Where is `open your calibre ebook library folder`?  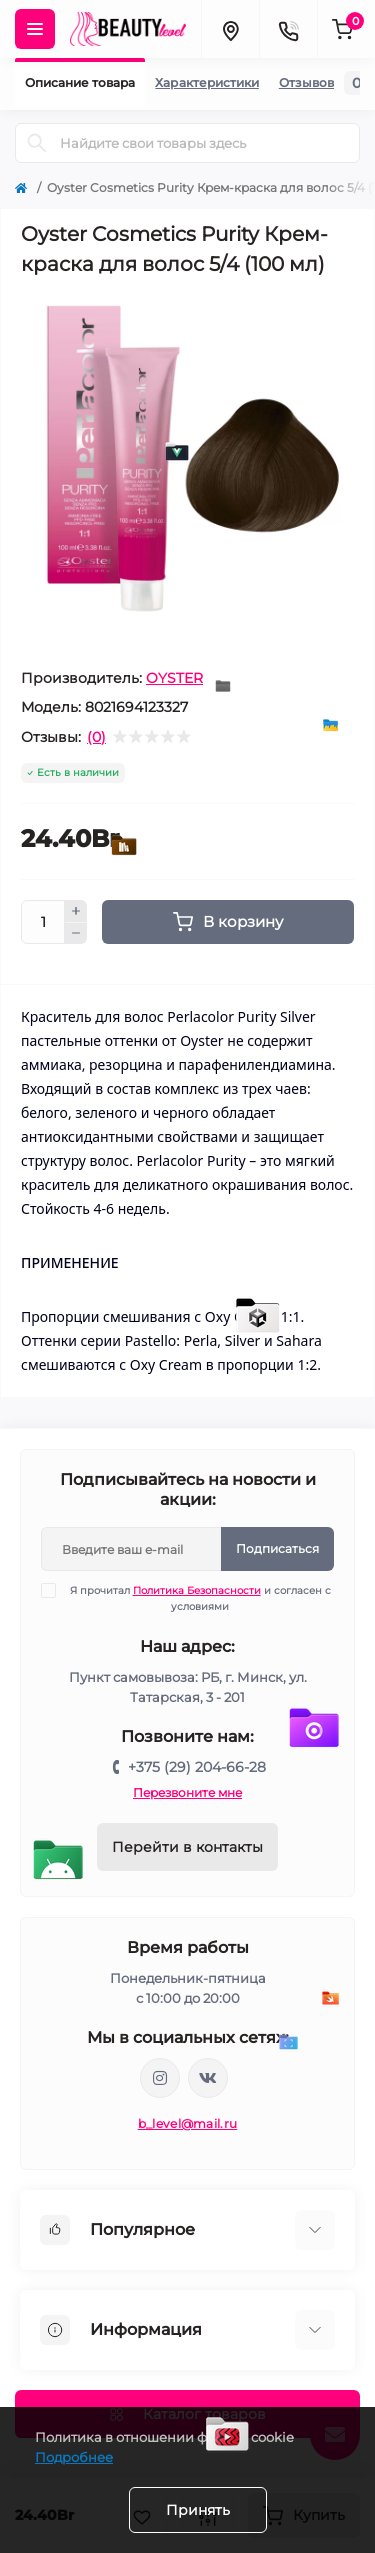
open your calibre ebook library folder is located at coordinates (124, 846).